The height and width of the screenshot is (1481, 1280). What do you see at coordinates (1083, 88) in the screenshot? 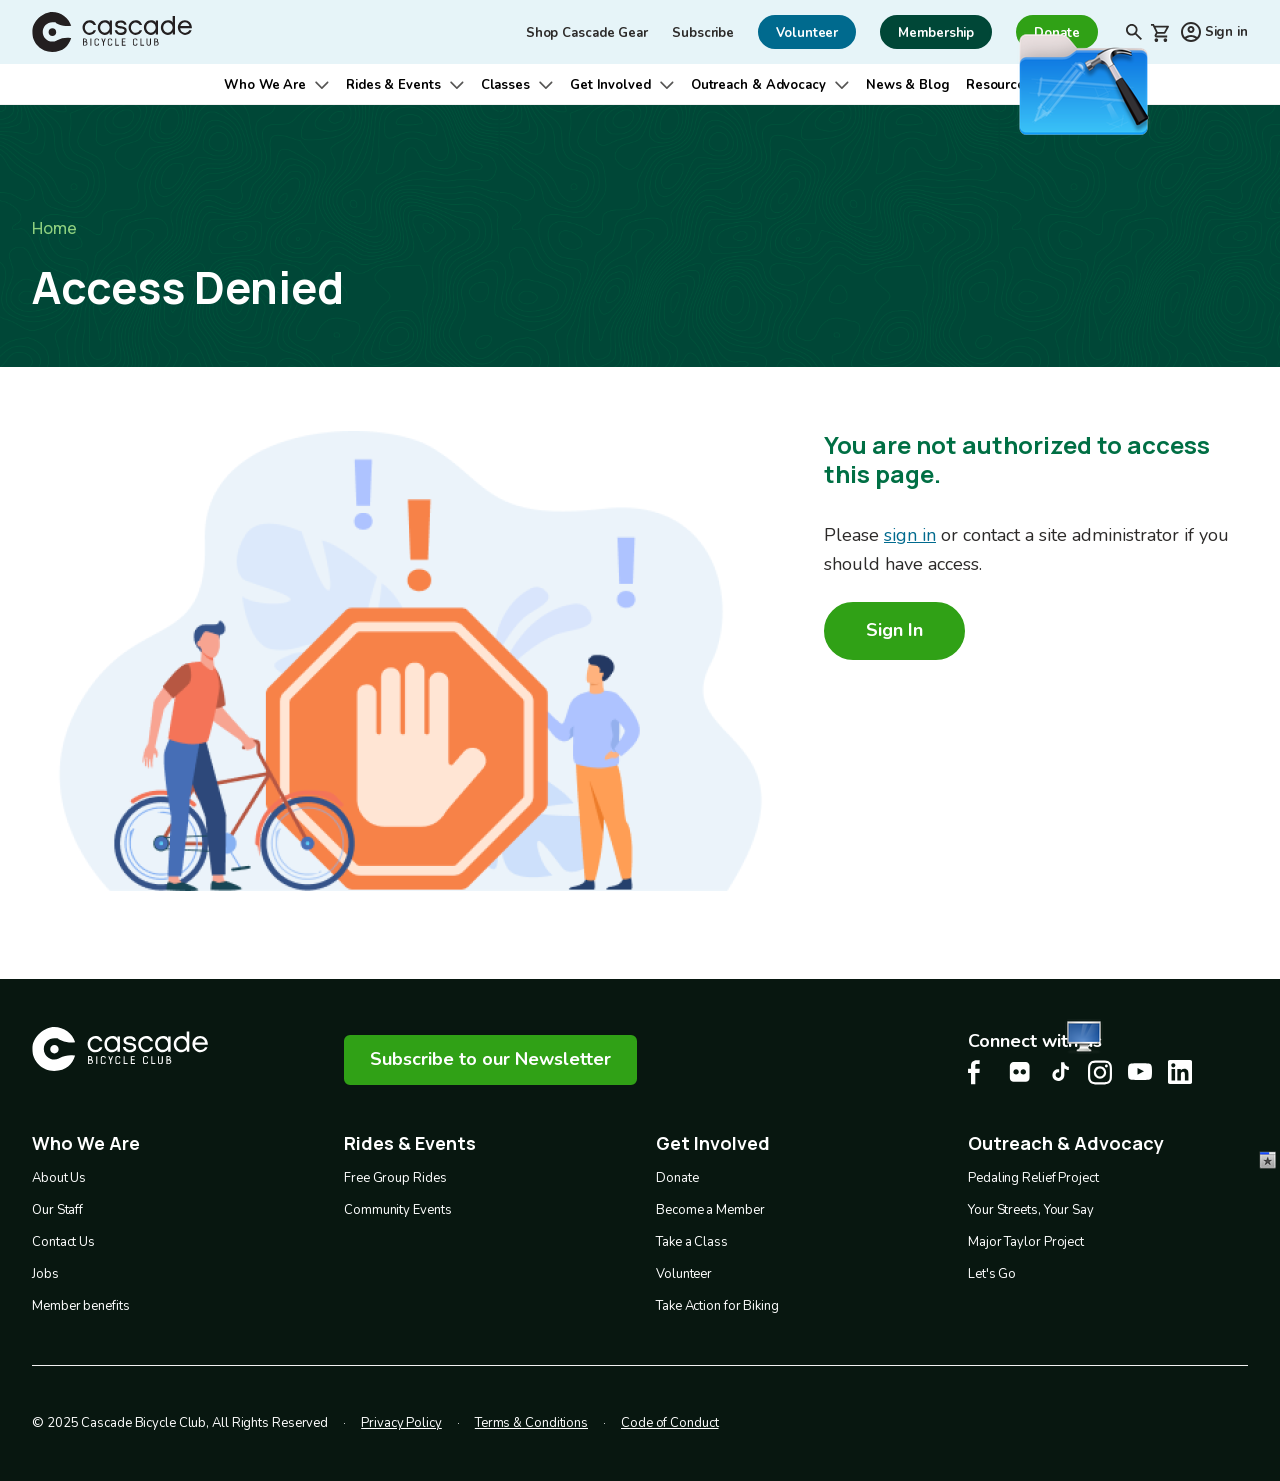
I see `open xcode projects folder` at bounding box center [1083, 88].